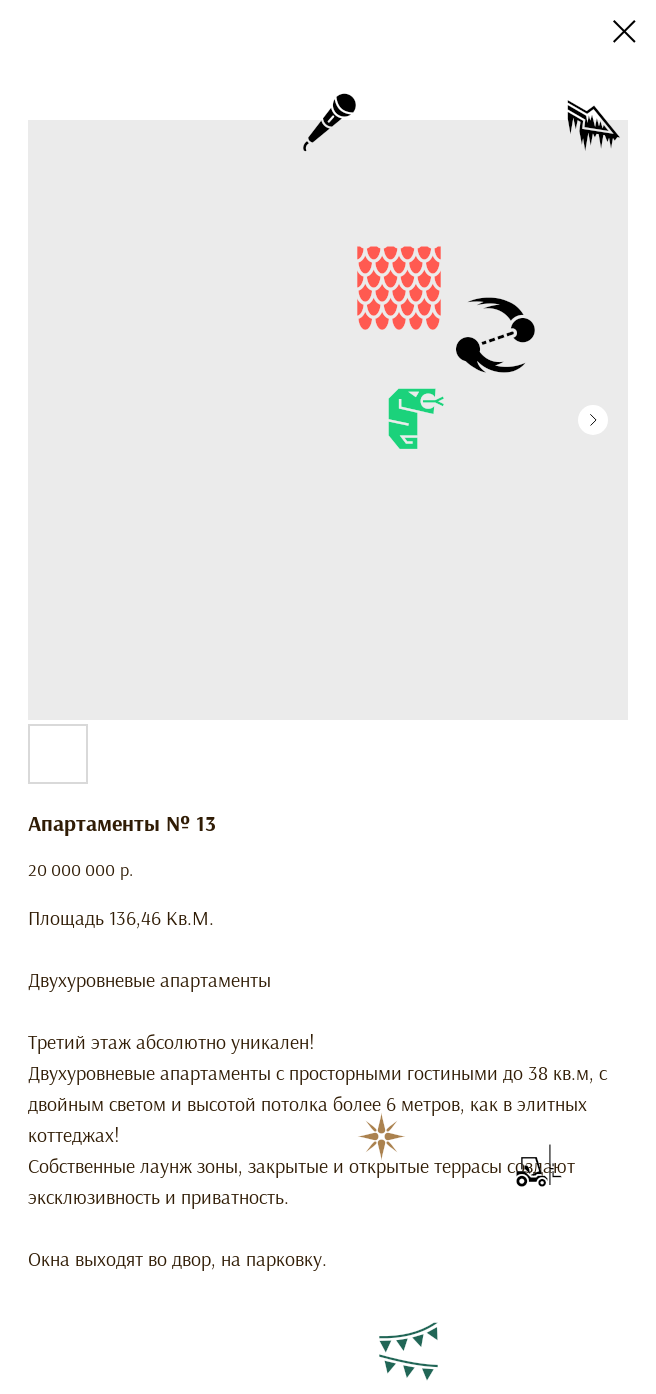  I want to click on indicates a celebration or event, so click(408, 1351).